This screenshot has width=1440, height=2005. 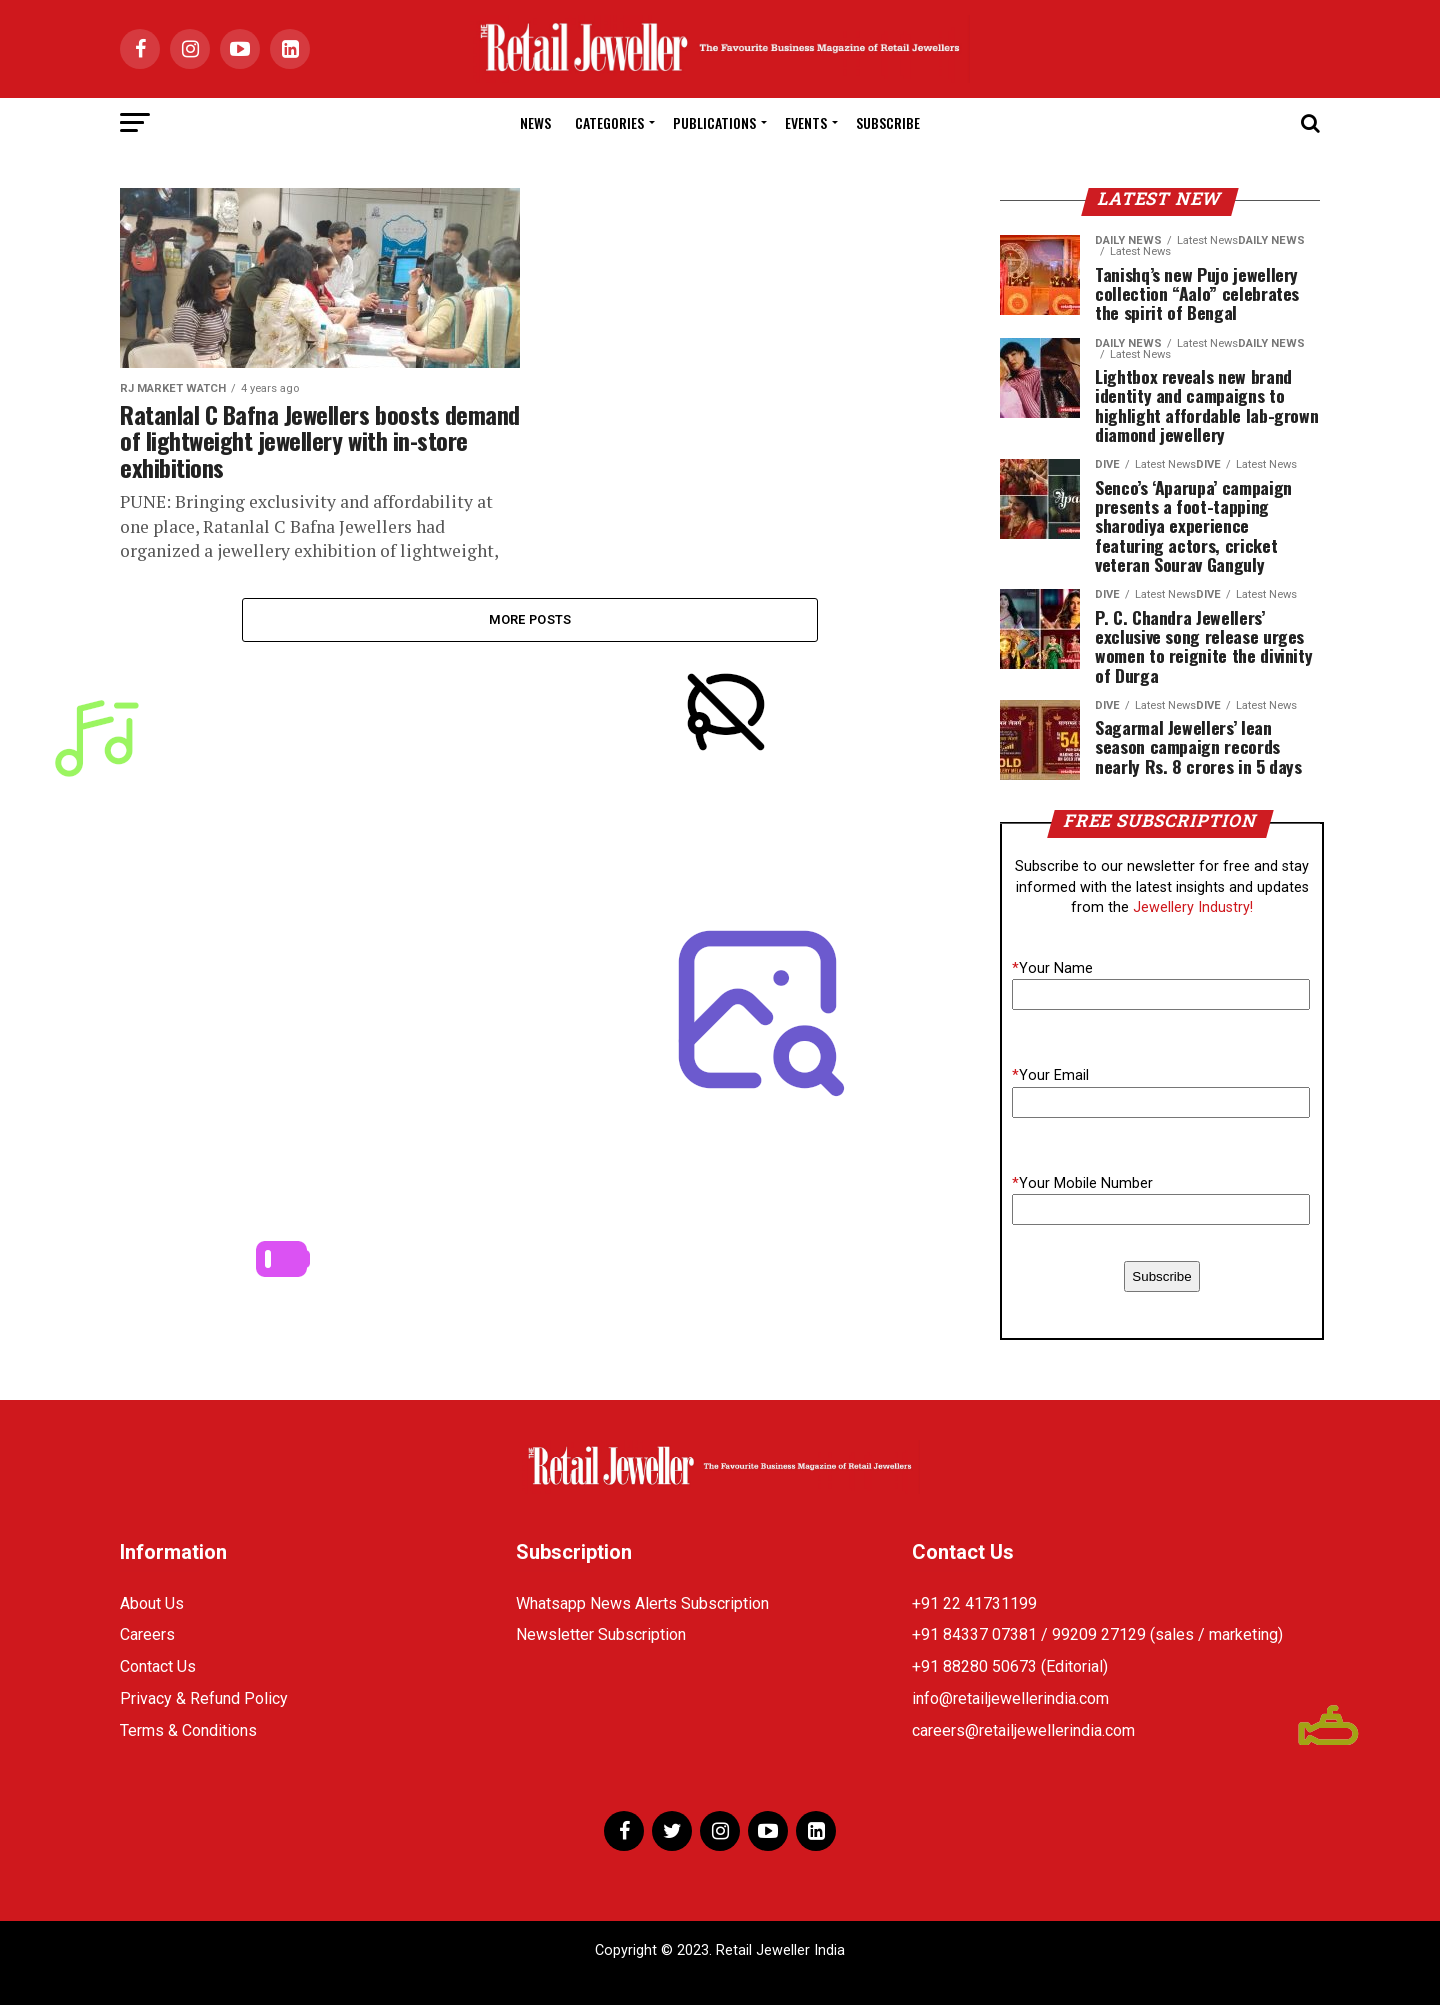 What do you see at coordinates (726, 712) in the screenshot?
I see `disable lasso selection tool` at bounding box center [726, 712].